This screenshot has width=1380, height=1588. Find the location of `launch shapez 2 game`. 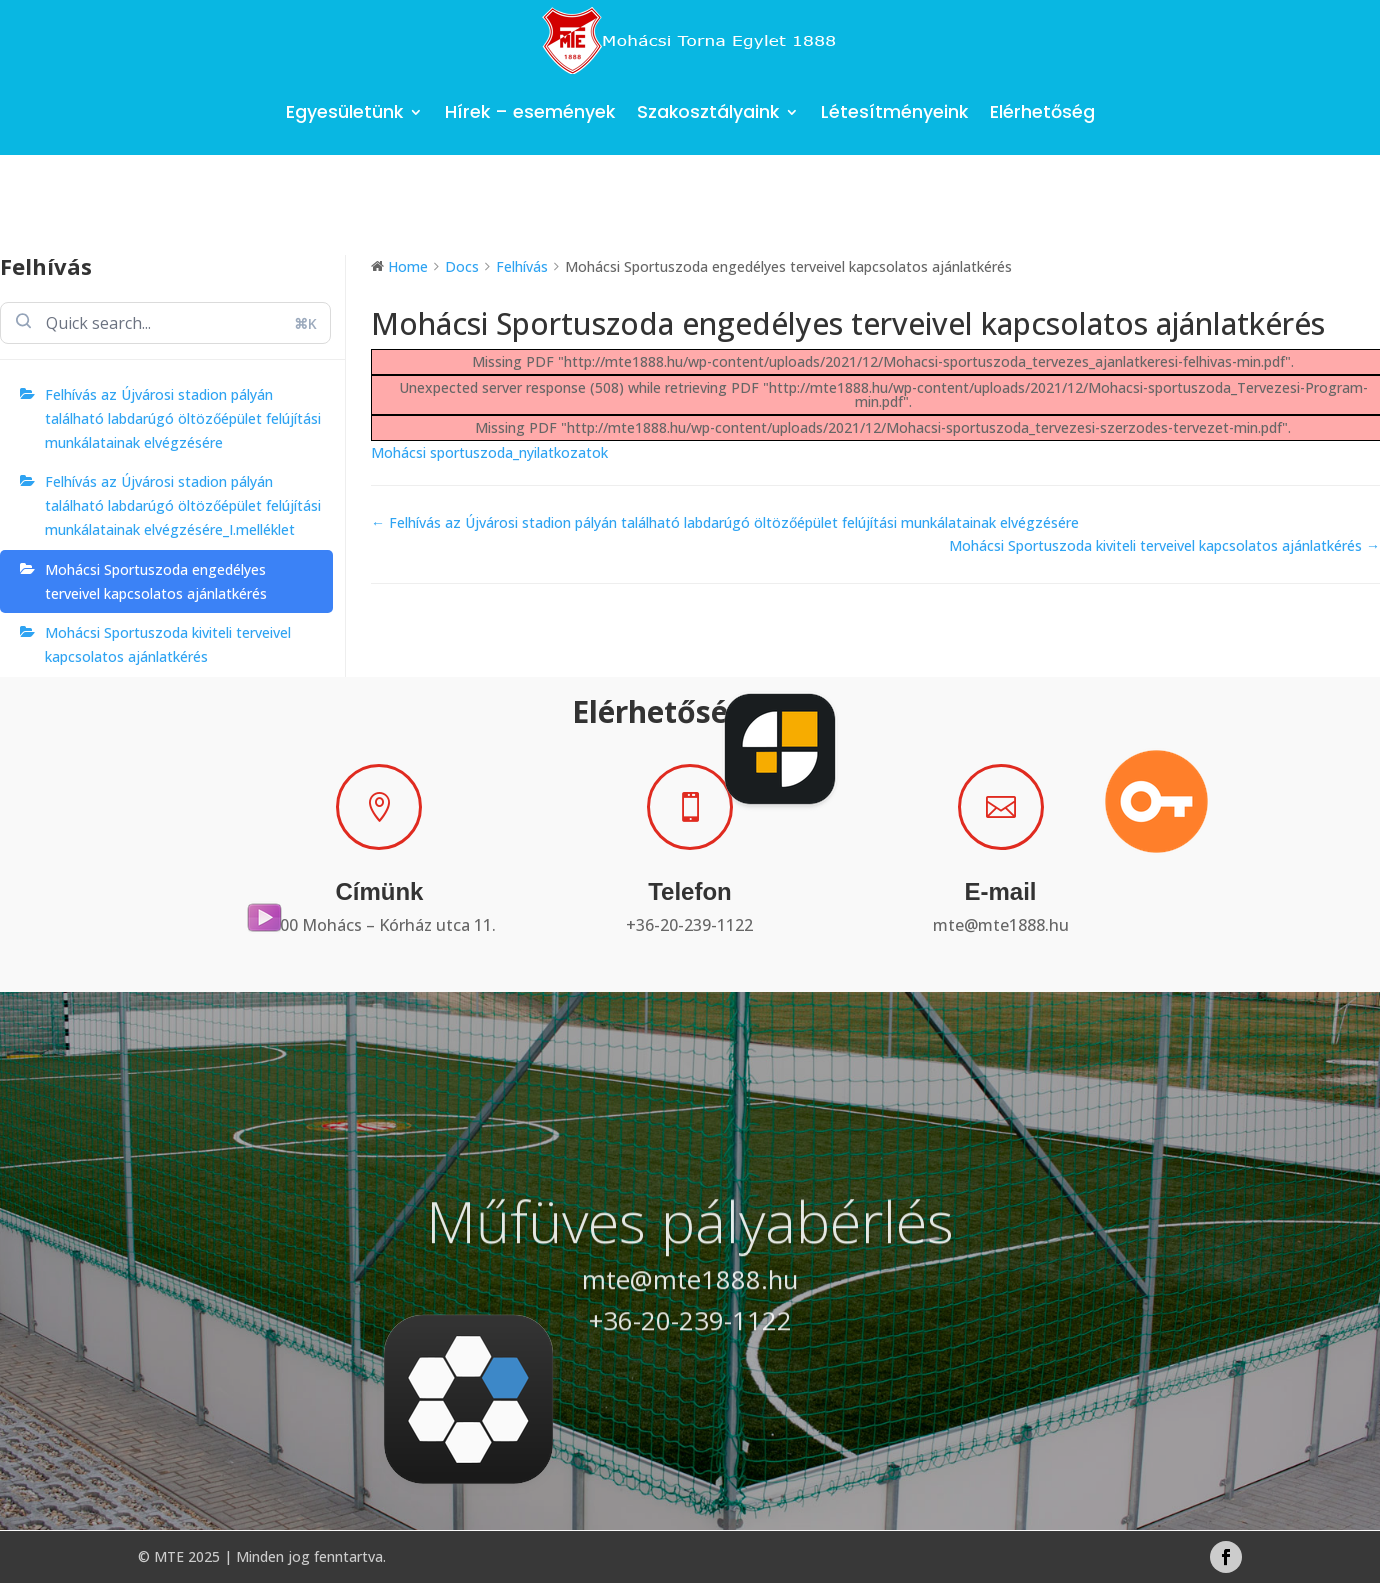

launch shapez 2 game is located at coordinates (780, 749).